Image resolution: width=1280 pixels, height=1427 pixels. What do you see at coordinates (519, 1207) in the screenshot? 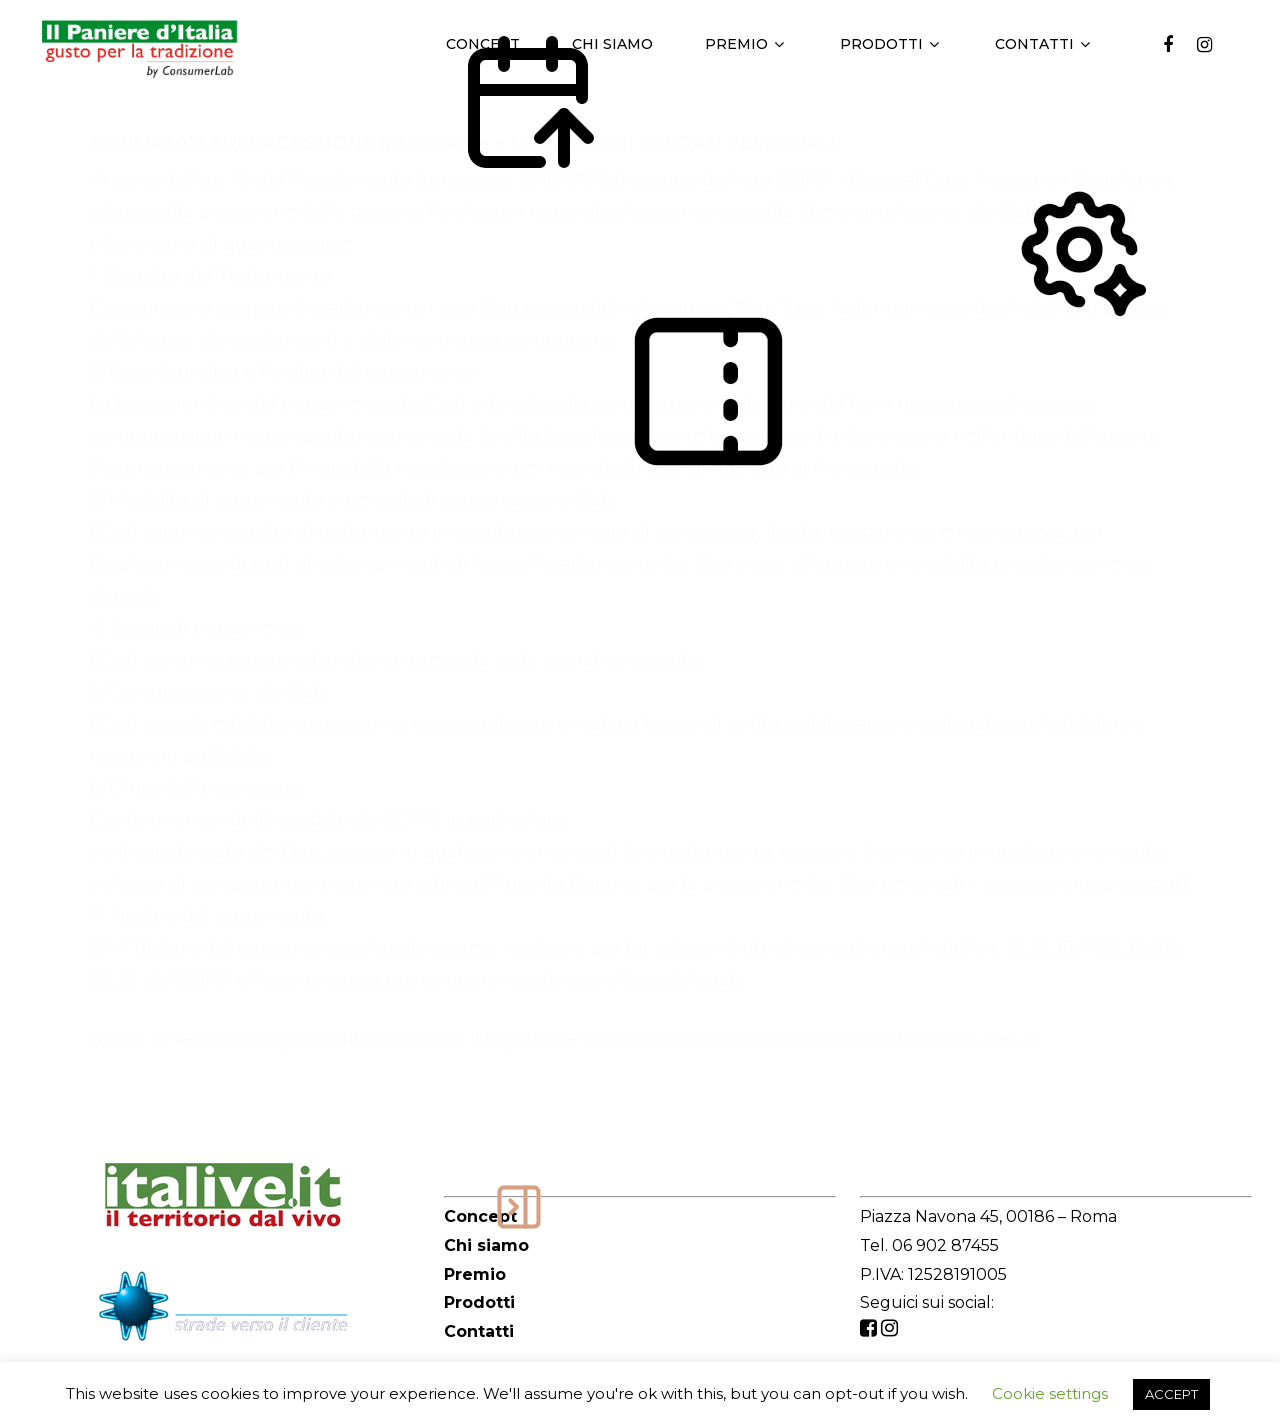
I see `close the right side panel` at bounding box center [519, 1207].